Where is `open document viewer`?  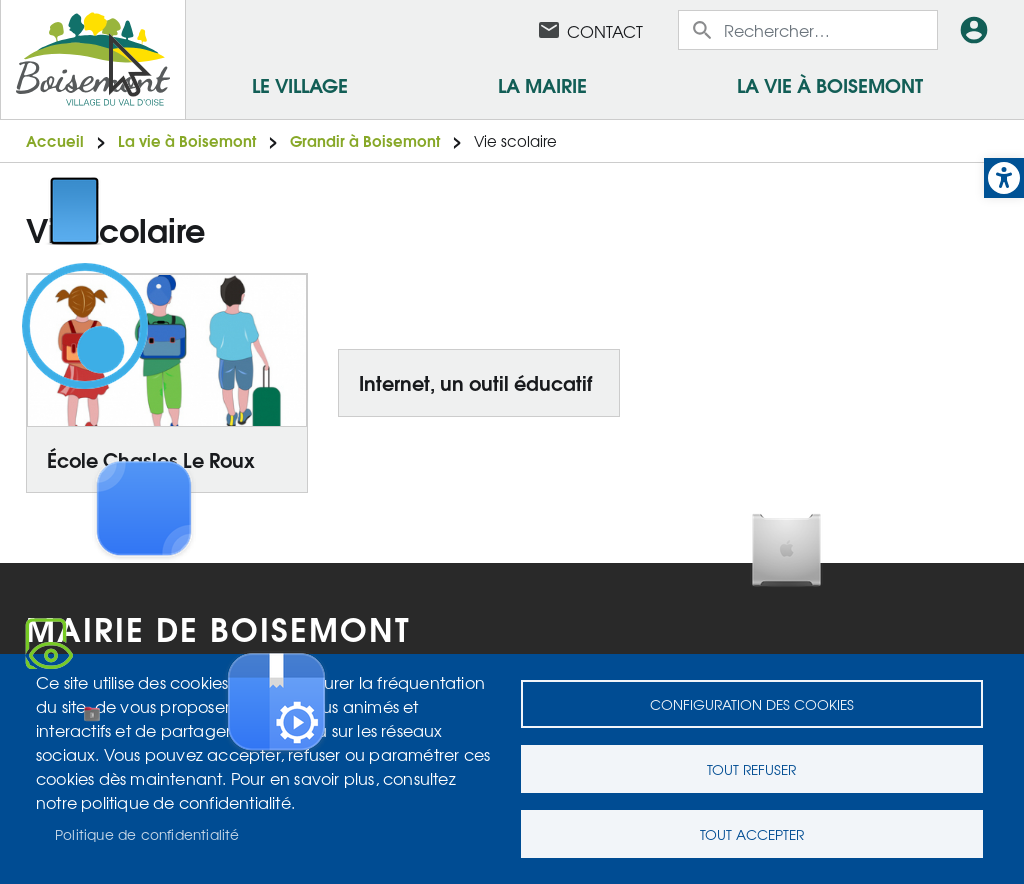 open document viewer is located at coordinates (46, 642).